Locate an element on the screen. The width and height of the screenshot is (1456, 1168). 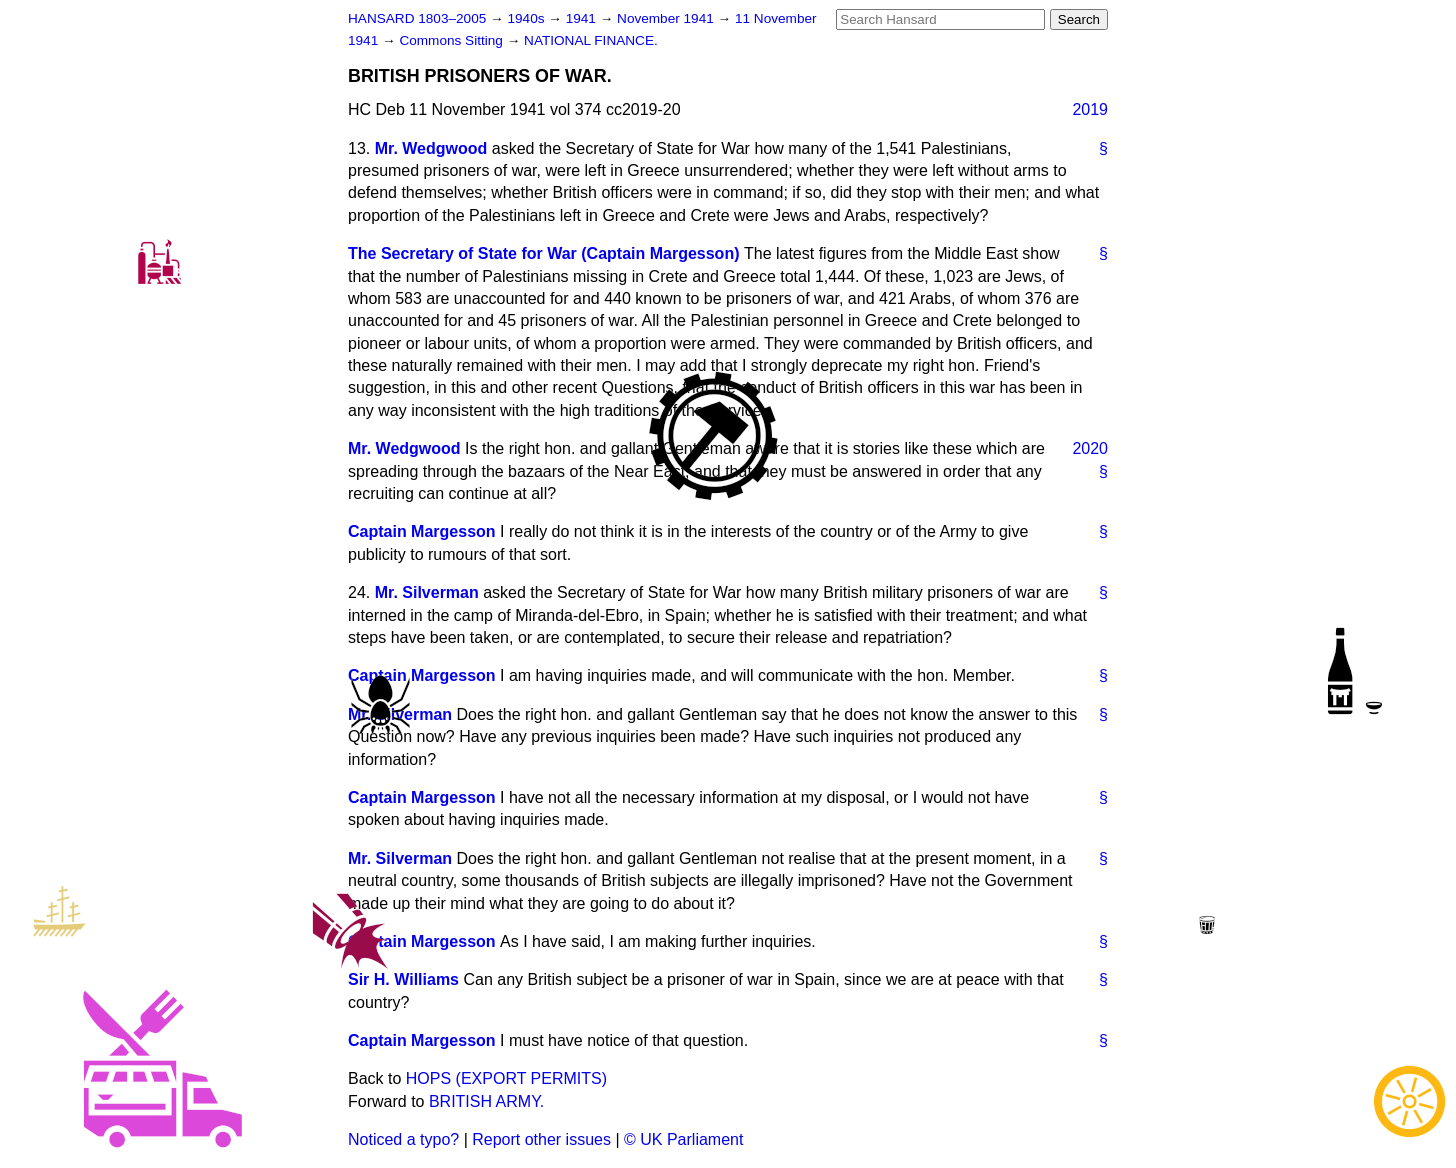
select sake or Japanese beverage option is located at coordinates (1355, 671).